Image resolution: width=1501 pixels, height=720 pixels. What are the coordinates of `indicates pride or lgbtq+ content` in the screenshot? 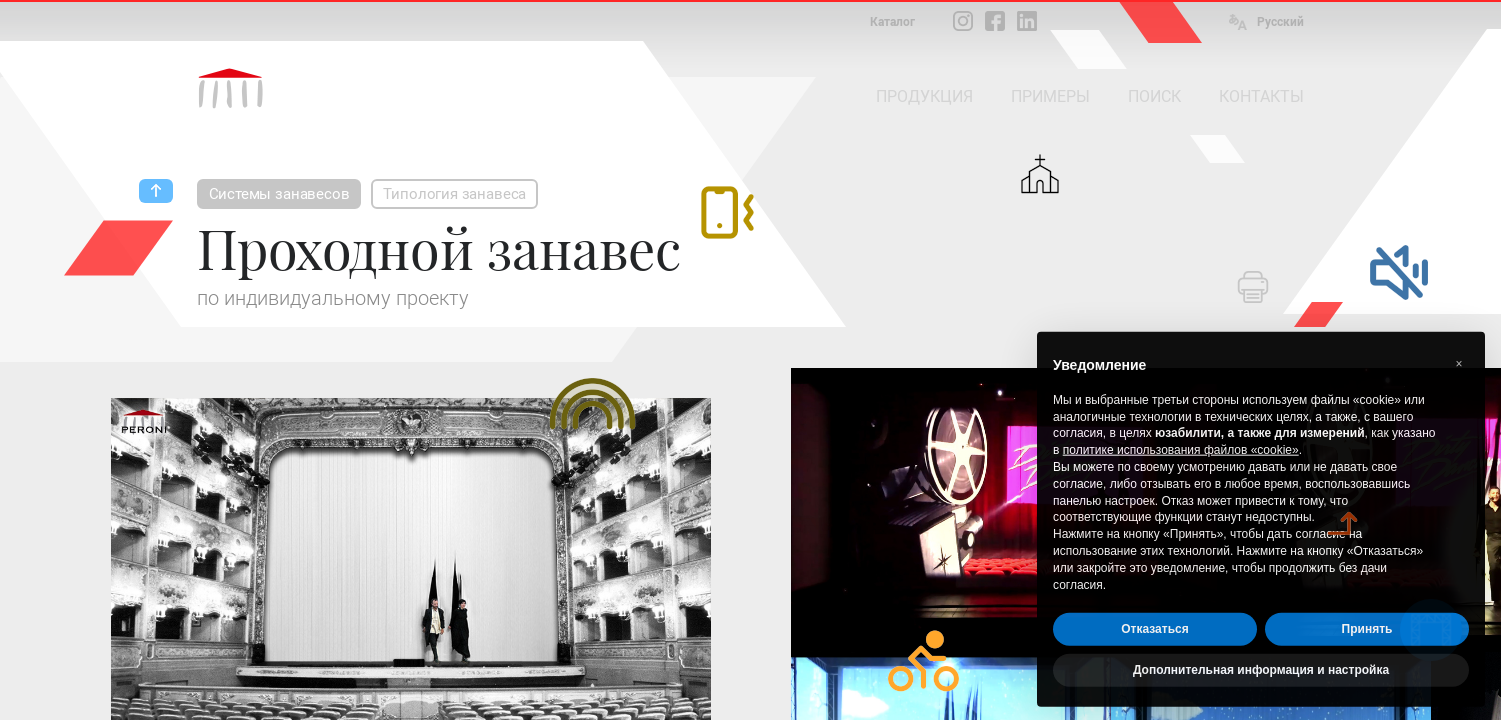 It's located at (592, 406).